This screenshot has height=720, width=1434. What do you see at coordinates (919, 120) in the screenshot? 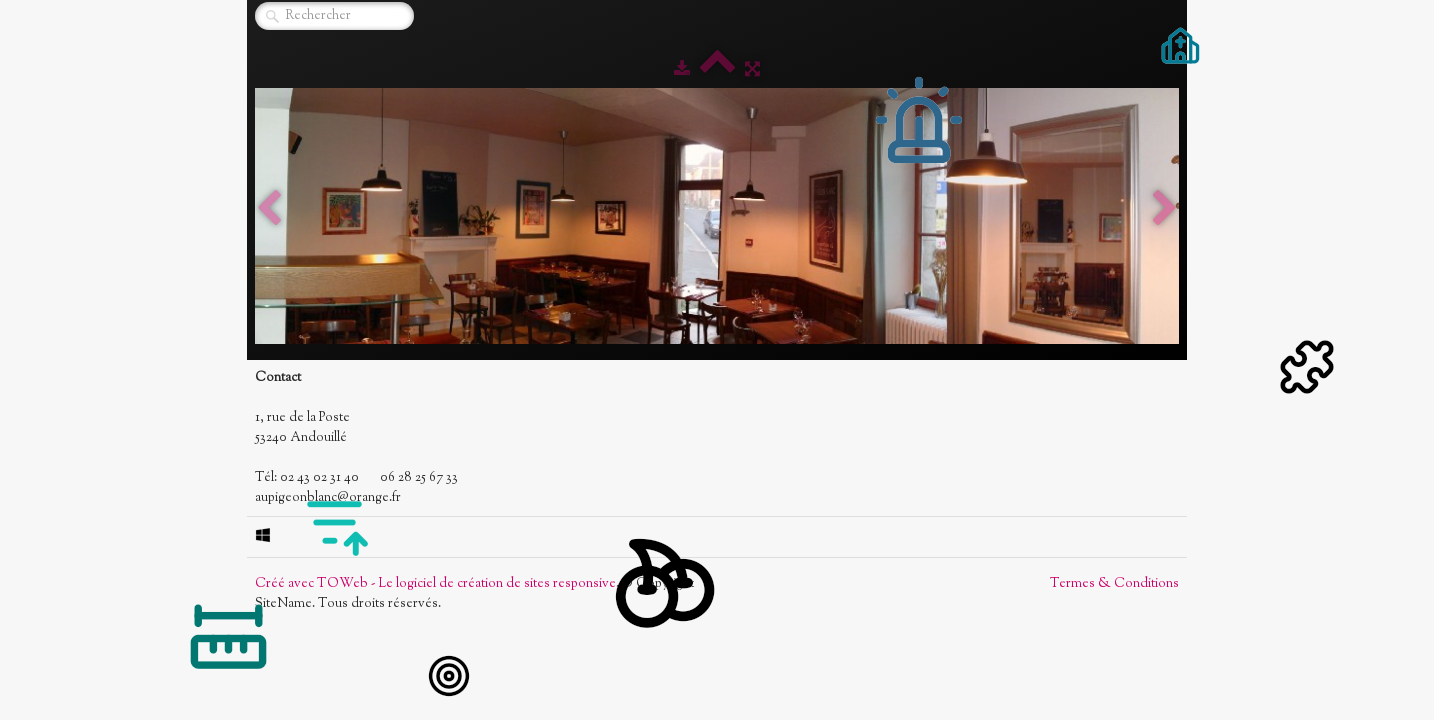
I see `trigger an emergency alert` at bounding box center [919, 120].